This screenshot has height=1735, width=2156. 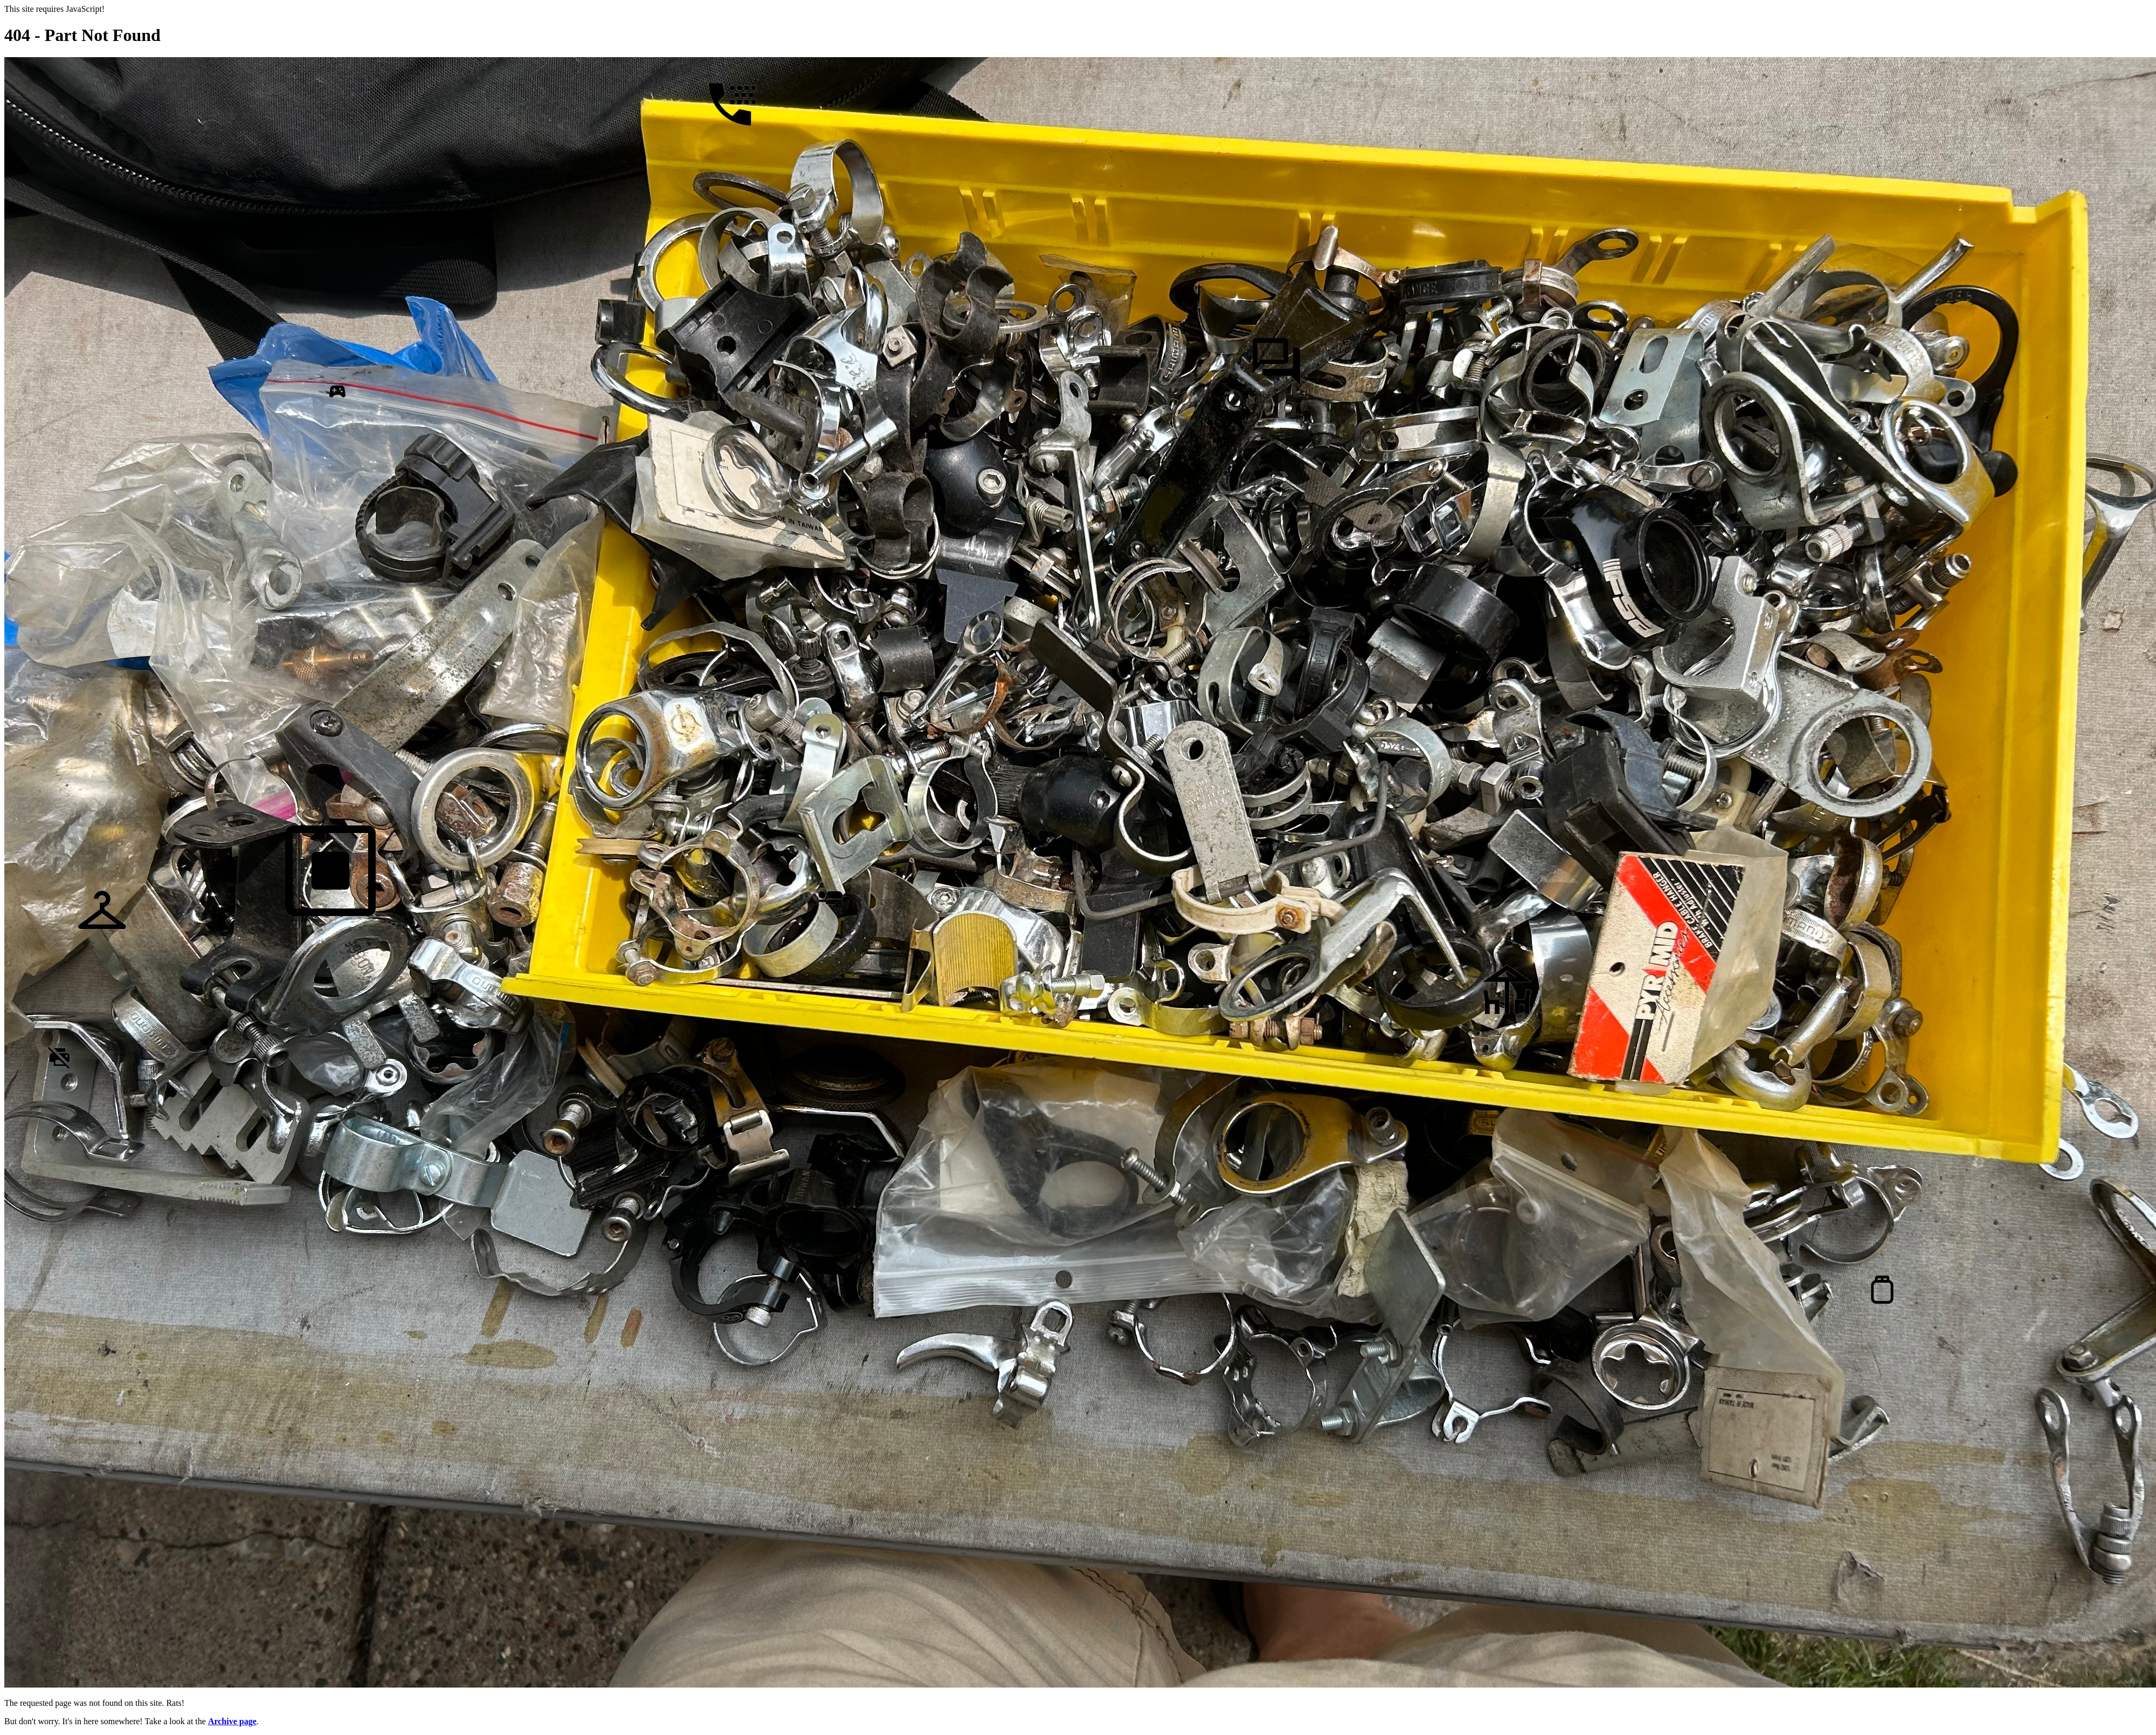 I want to click on open chat or messaging feature, so click(x=1276, y=362).